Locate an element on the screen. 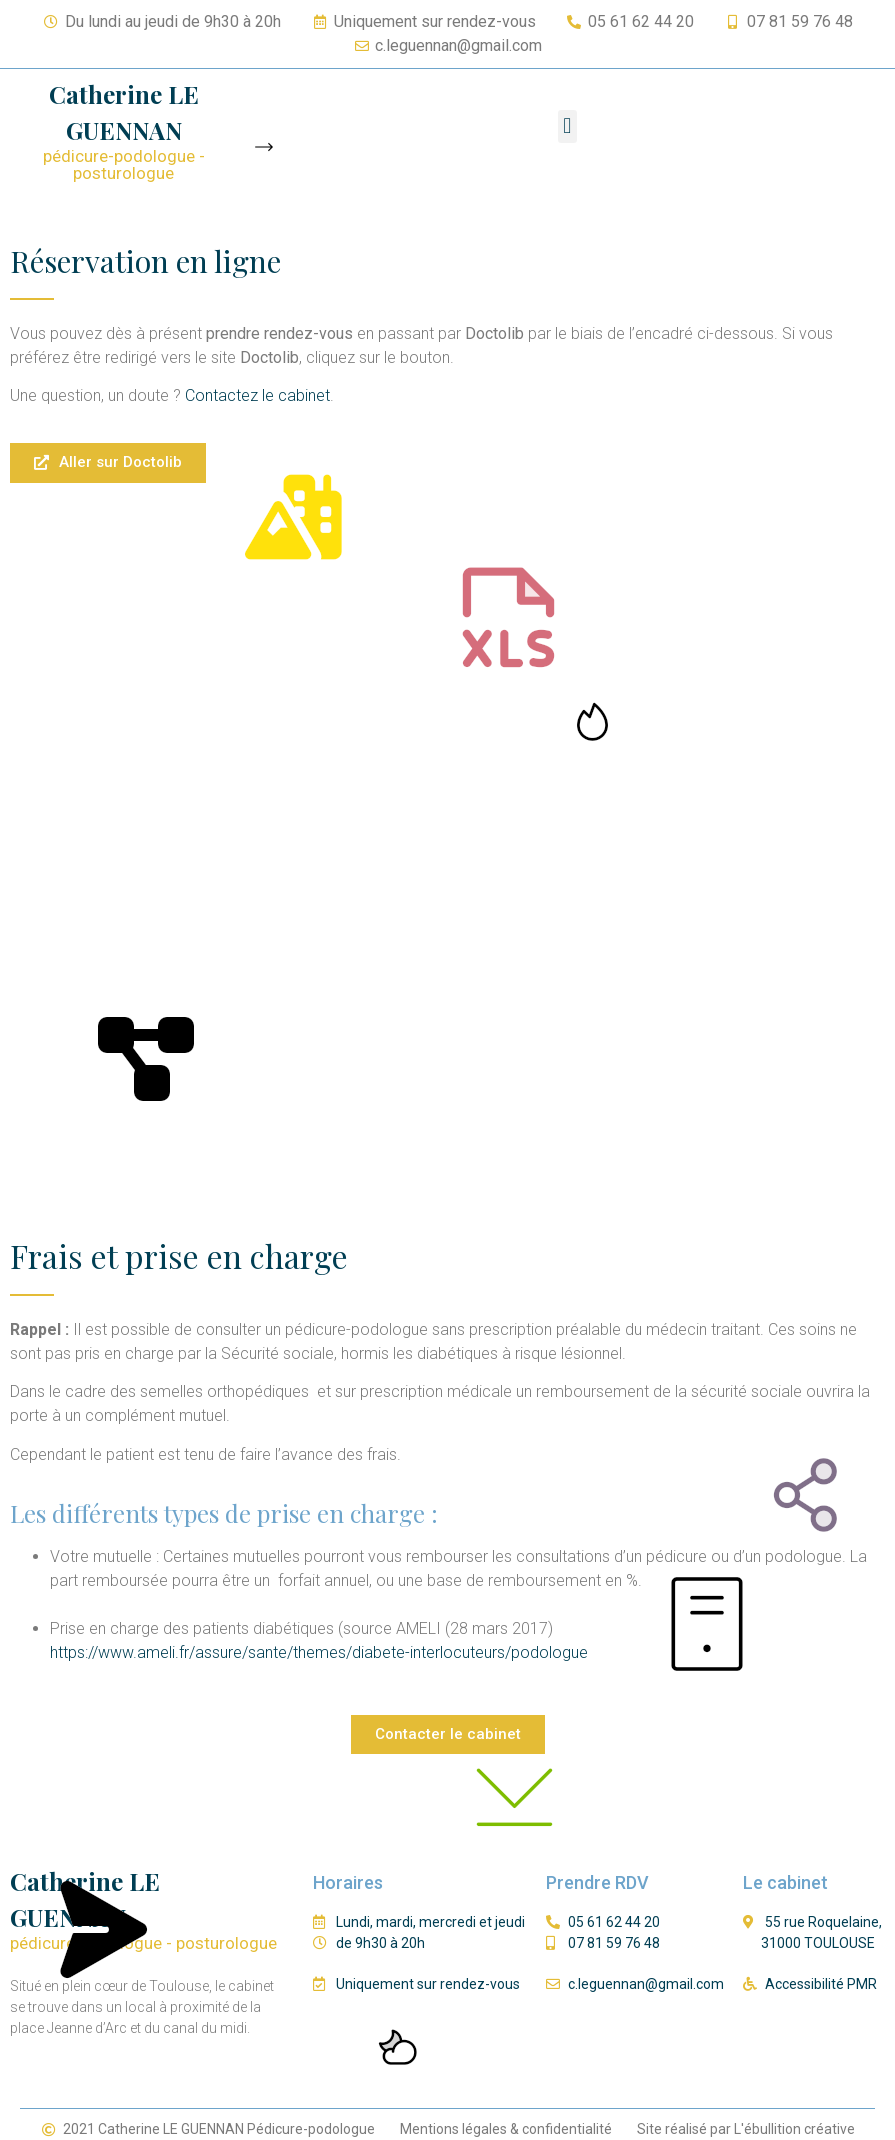 This screenshot has width=895, height=2140. collapse content or section below is located at coordinates (514, 1795).